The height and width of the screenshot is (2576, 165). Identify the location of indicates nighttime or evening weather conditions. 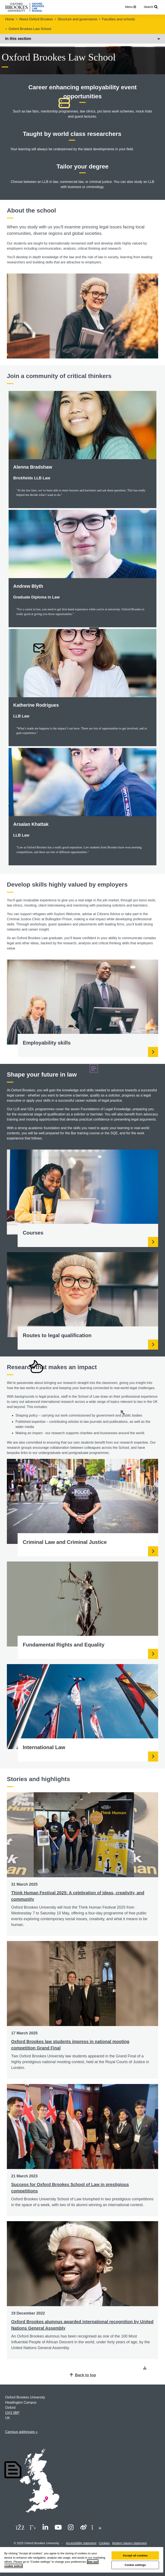
(36, 1367).